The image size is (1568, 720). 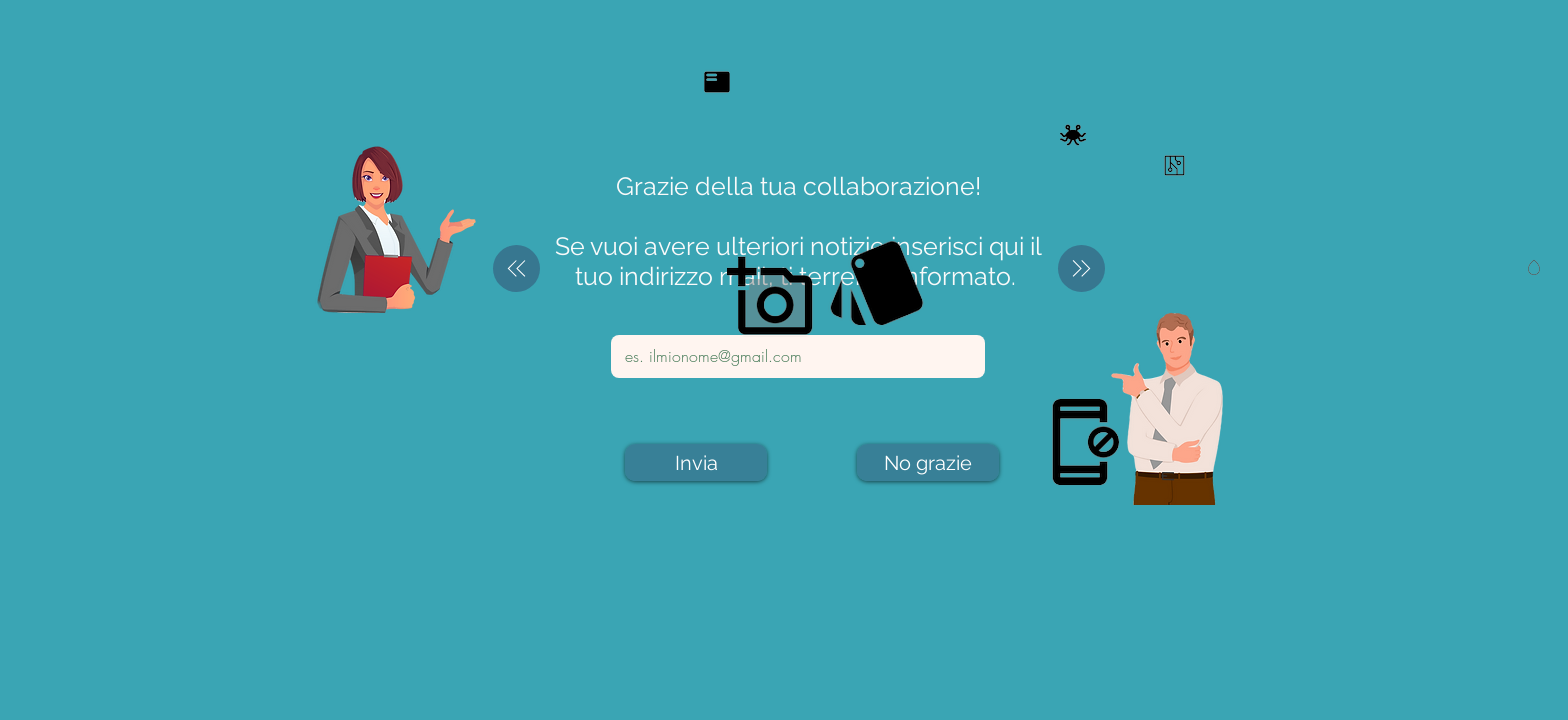 What do you see at coordinates (1080, 442) in the screenshot?
I see `block or restrict an app` at bounding box center [1080, 442].